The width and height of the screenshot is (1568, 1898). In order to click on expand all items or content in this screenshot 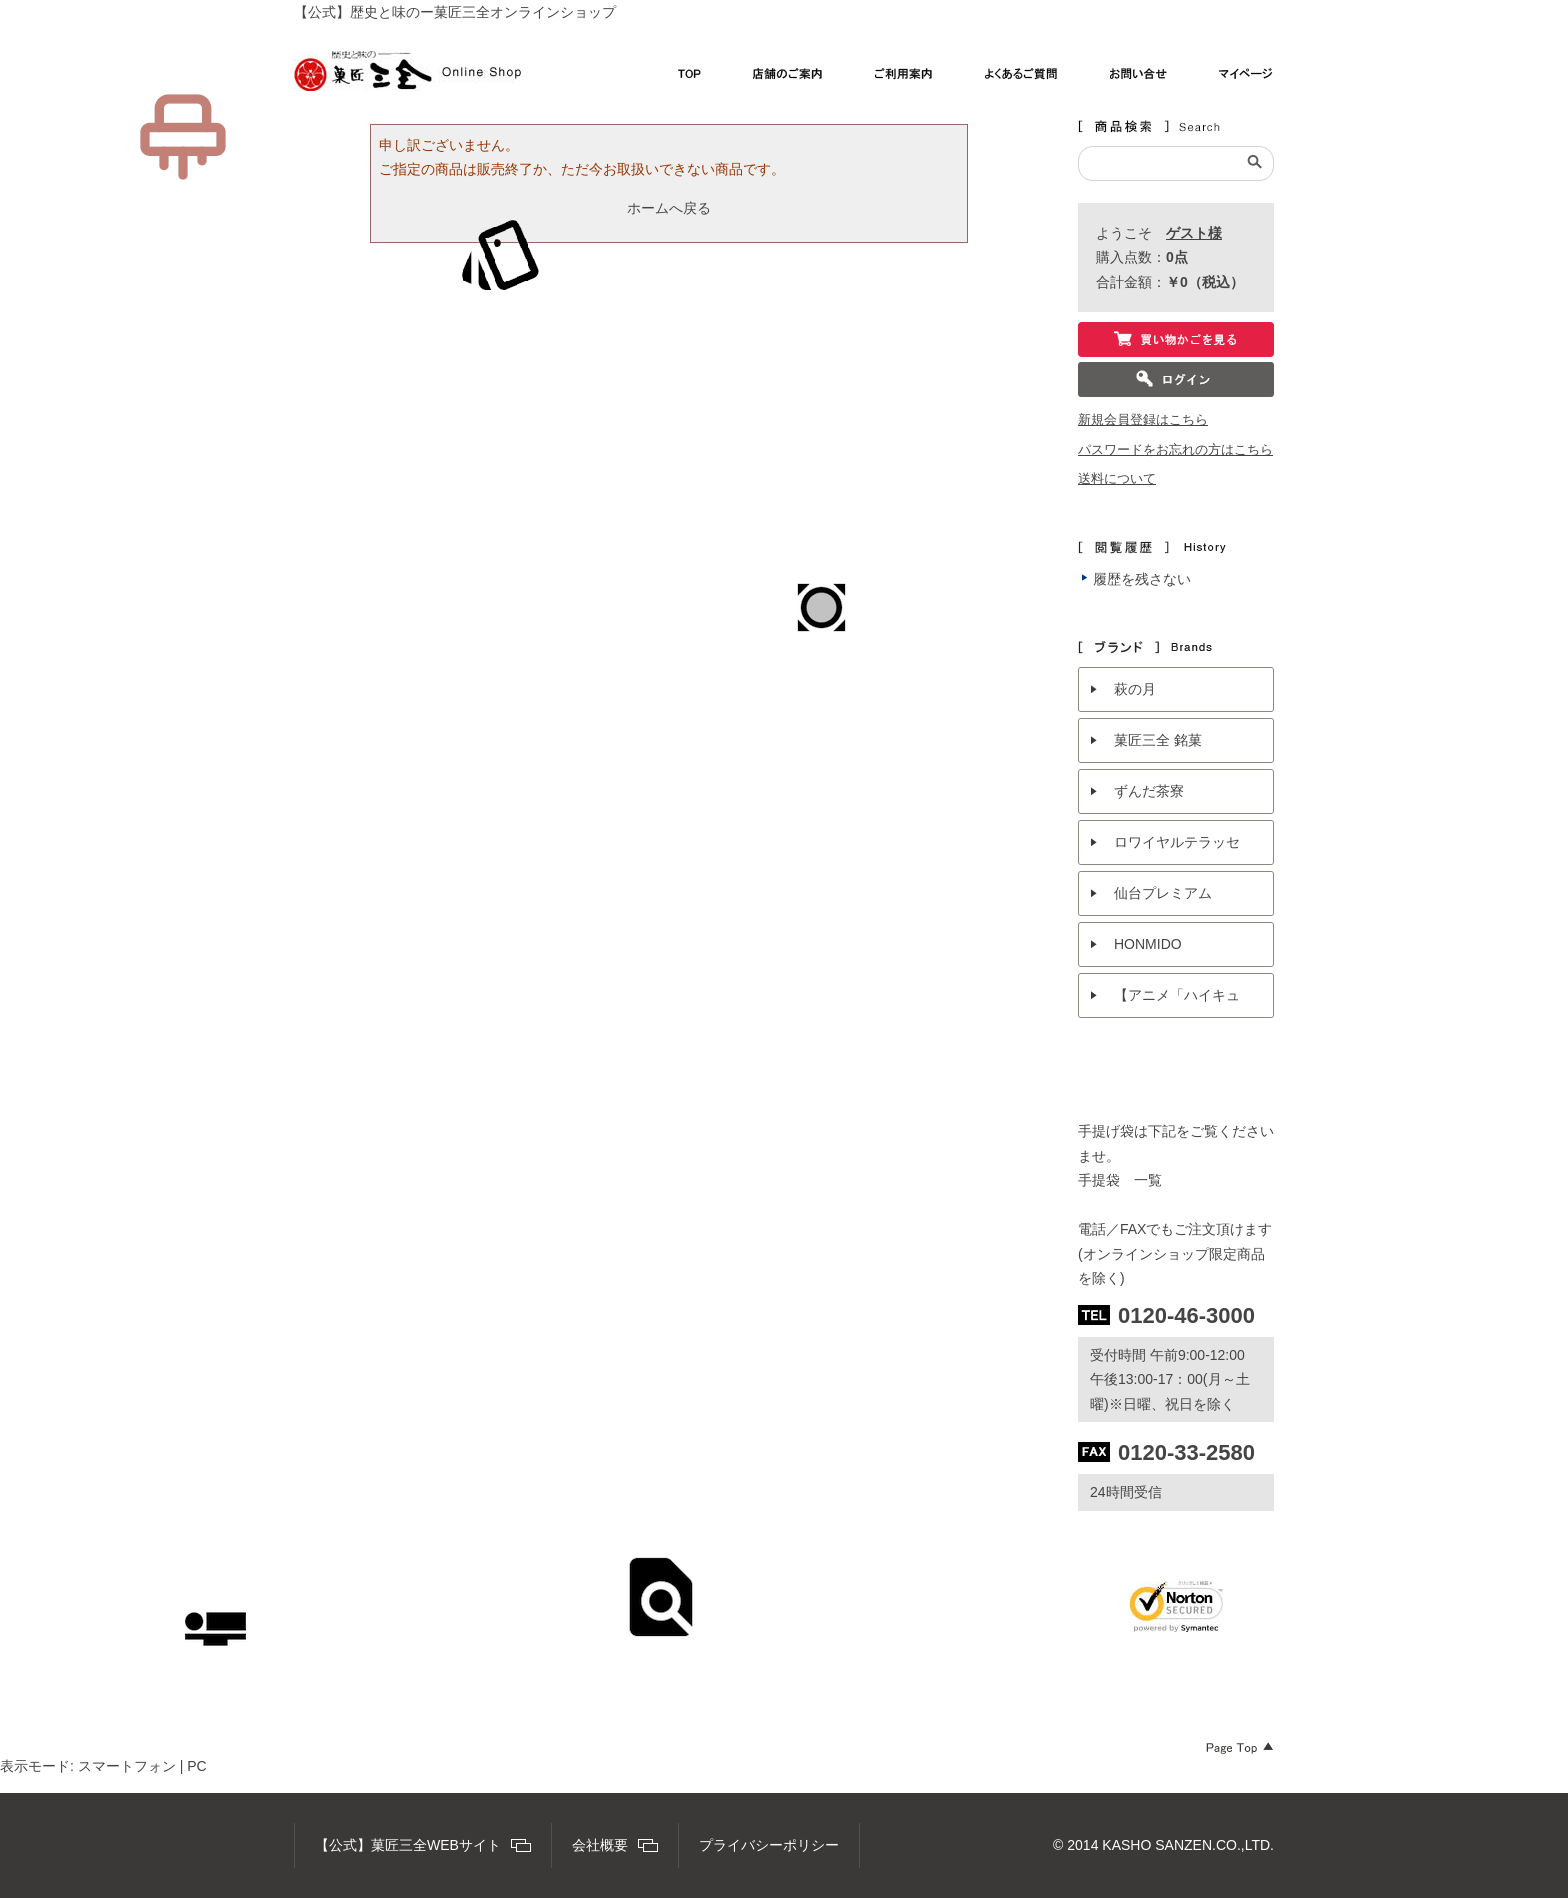, I will do `click(821, 607)`.